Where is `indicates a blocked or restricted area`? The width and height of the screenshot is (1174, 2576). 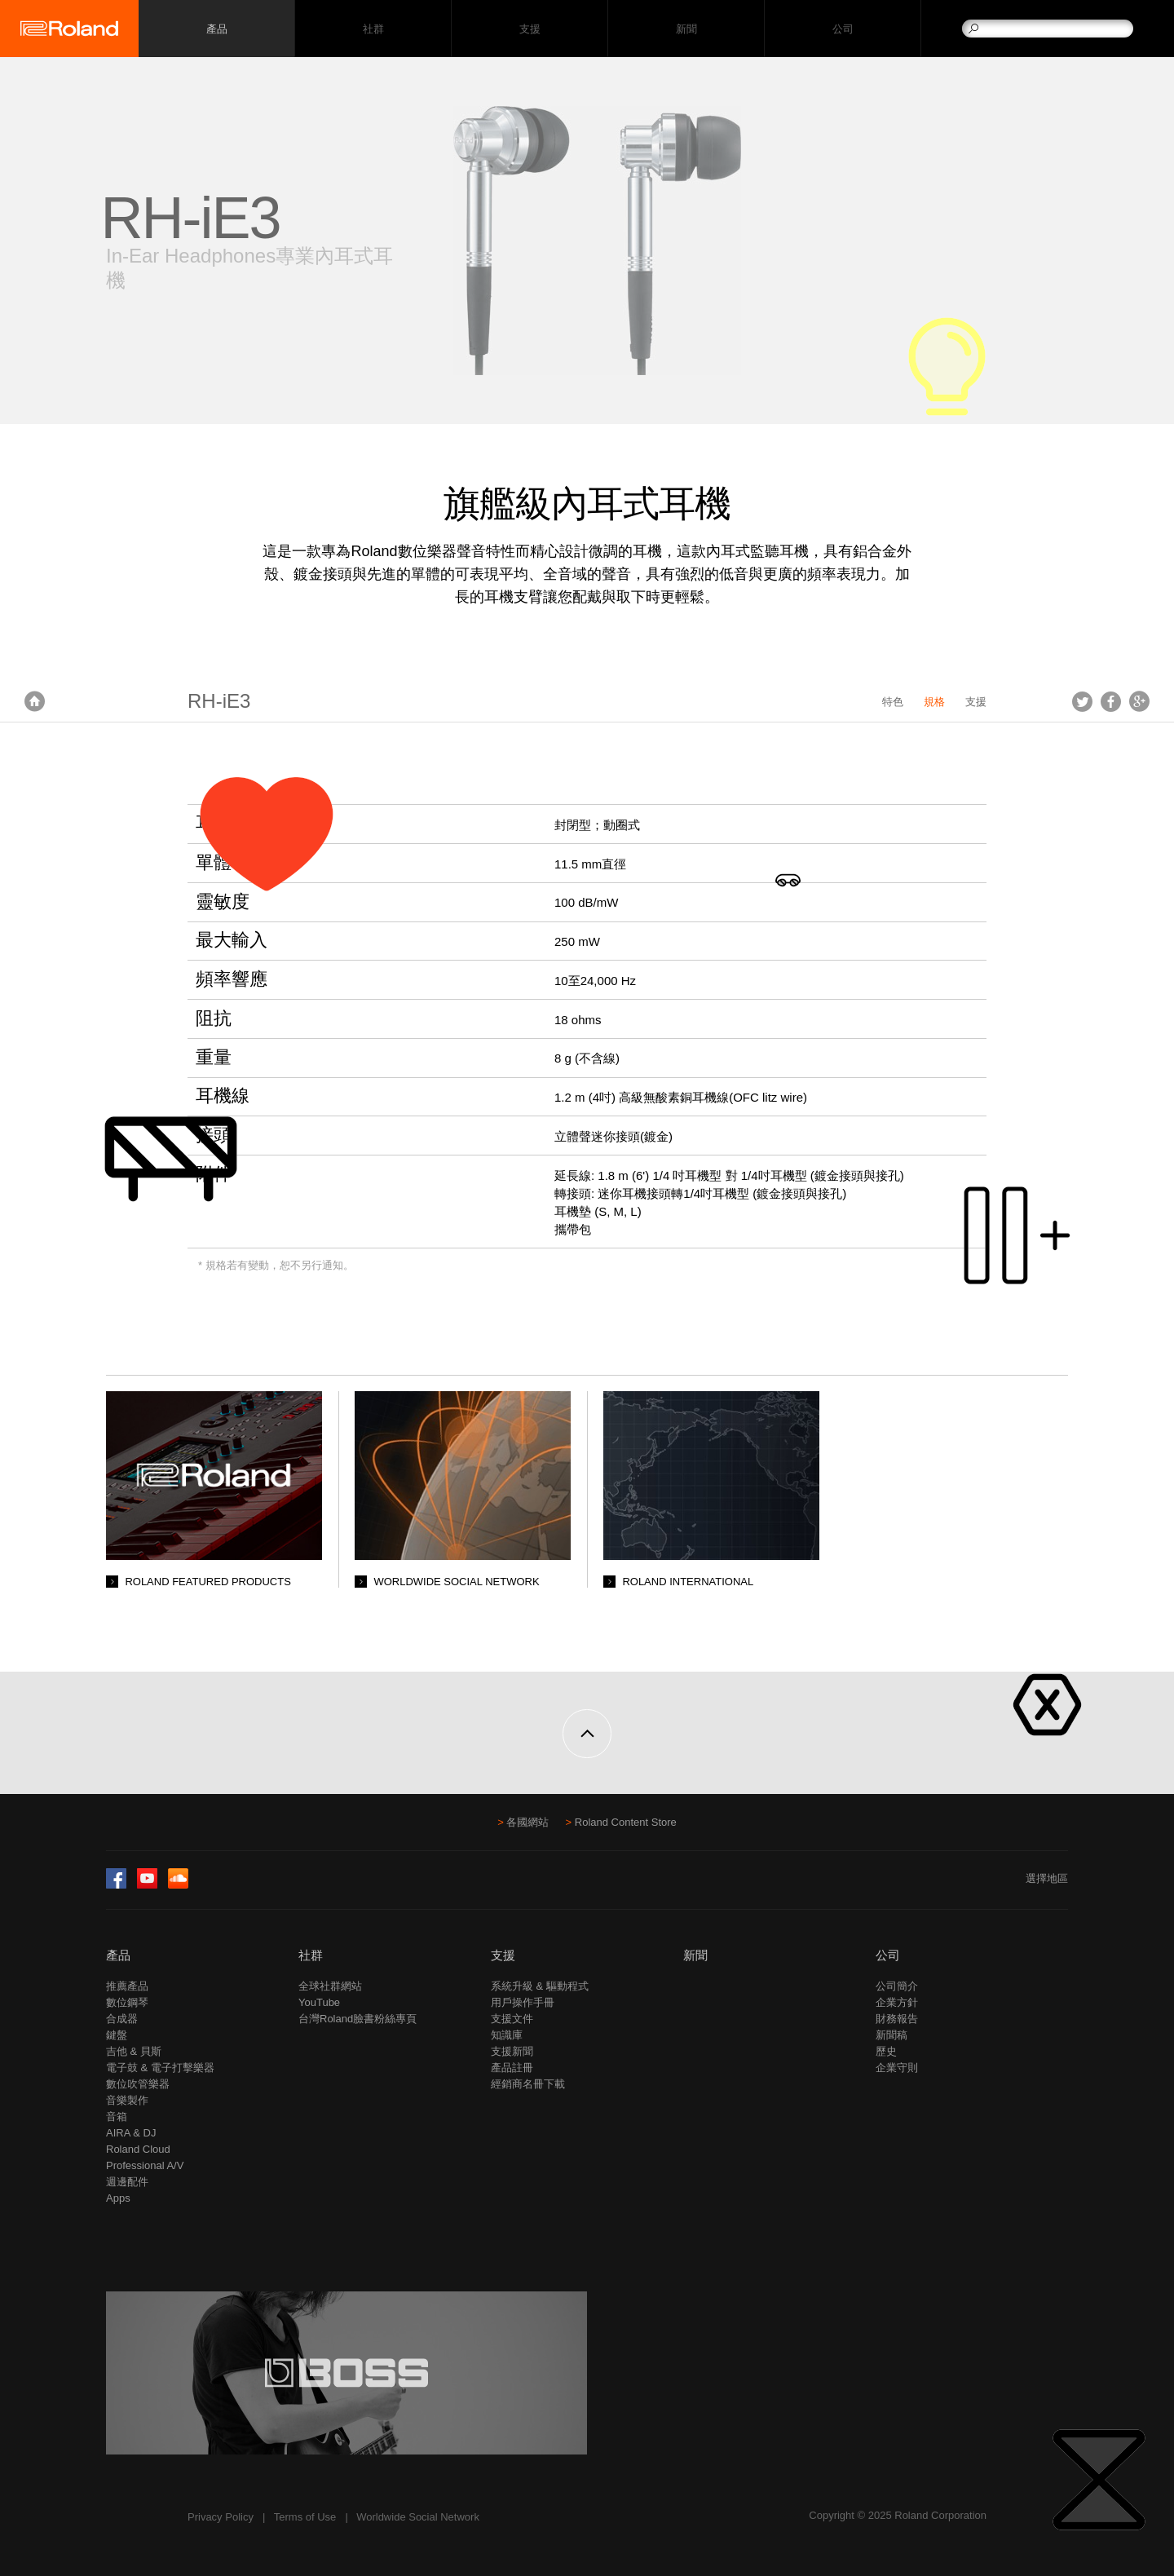
indicates a blocked or restricted area is located at coordinates (170, 1154).